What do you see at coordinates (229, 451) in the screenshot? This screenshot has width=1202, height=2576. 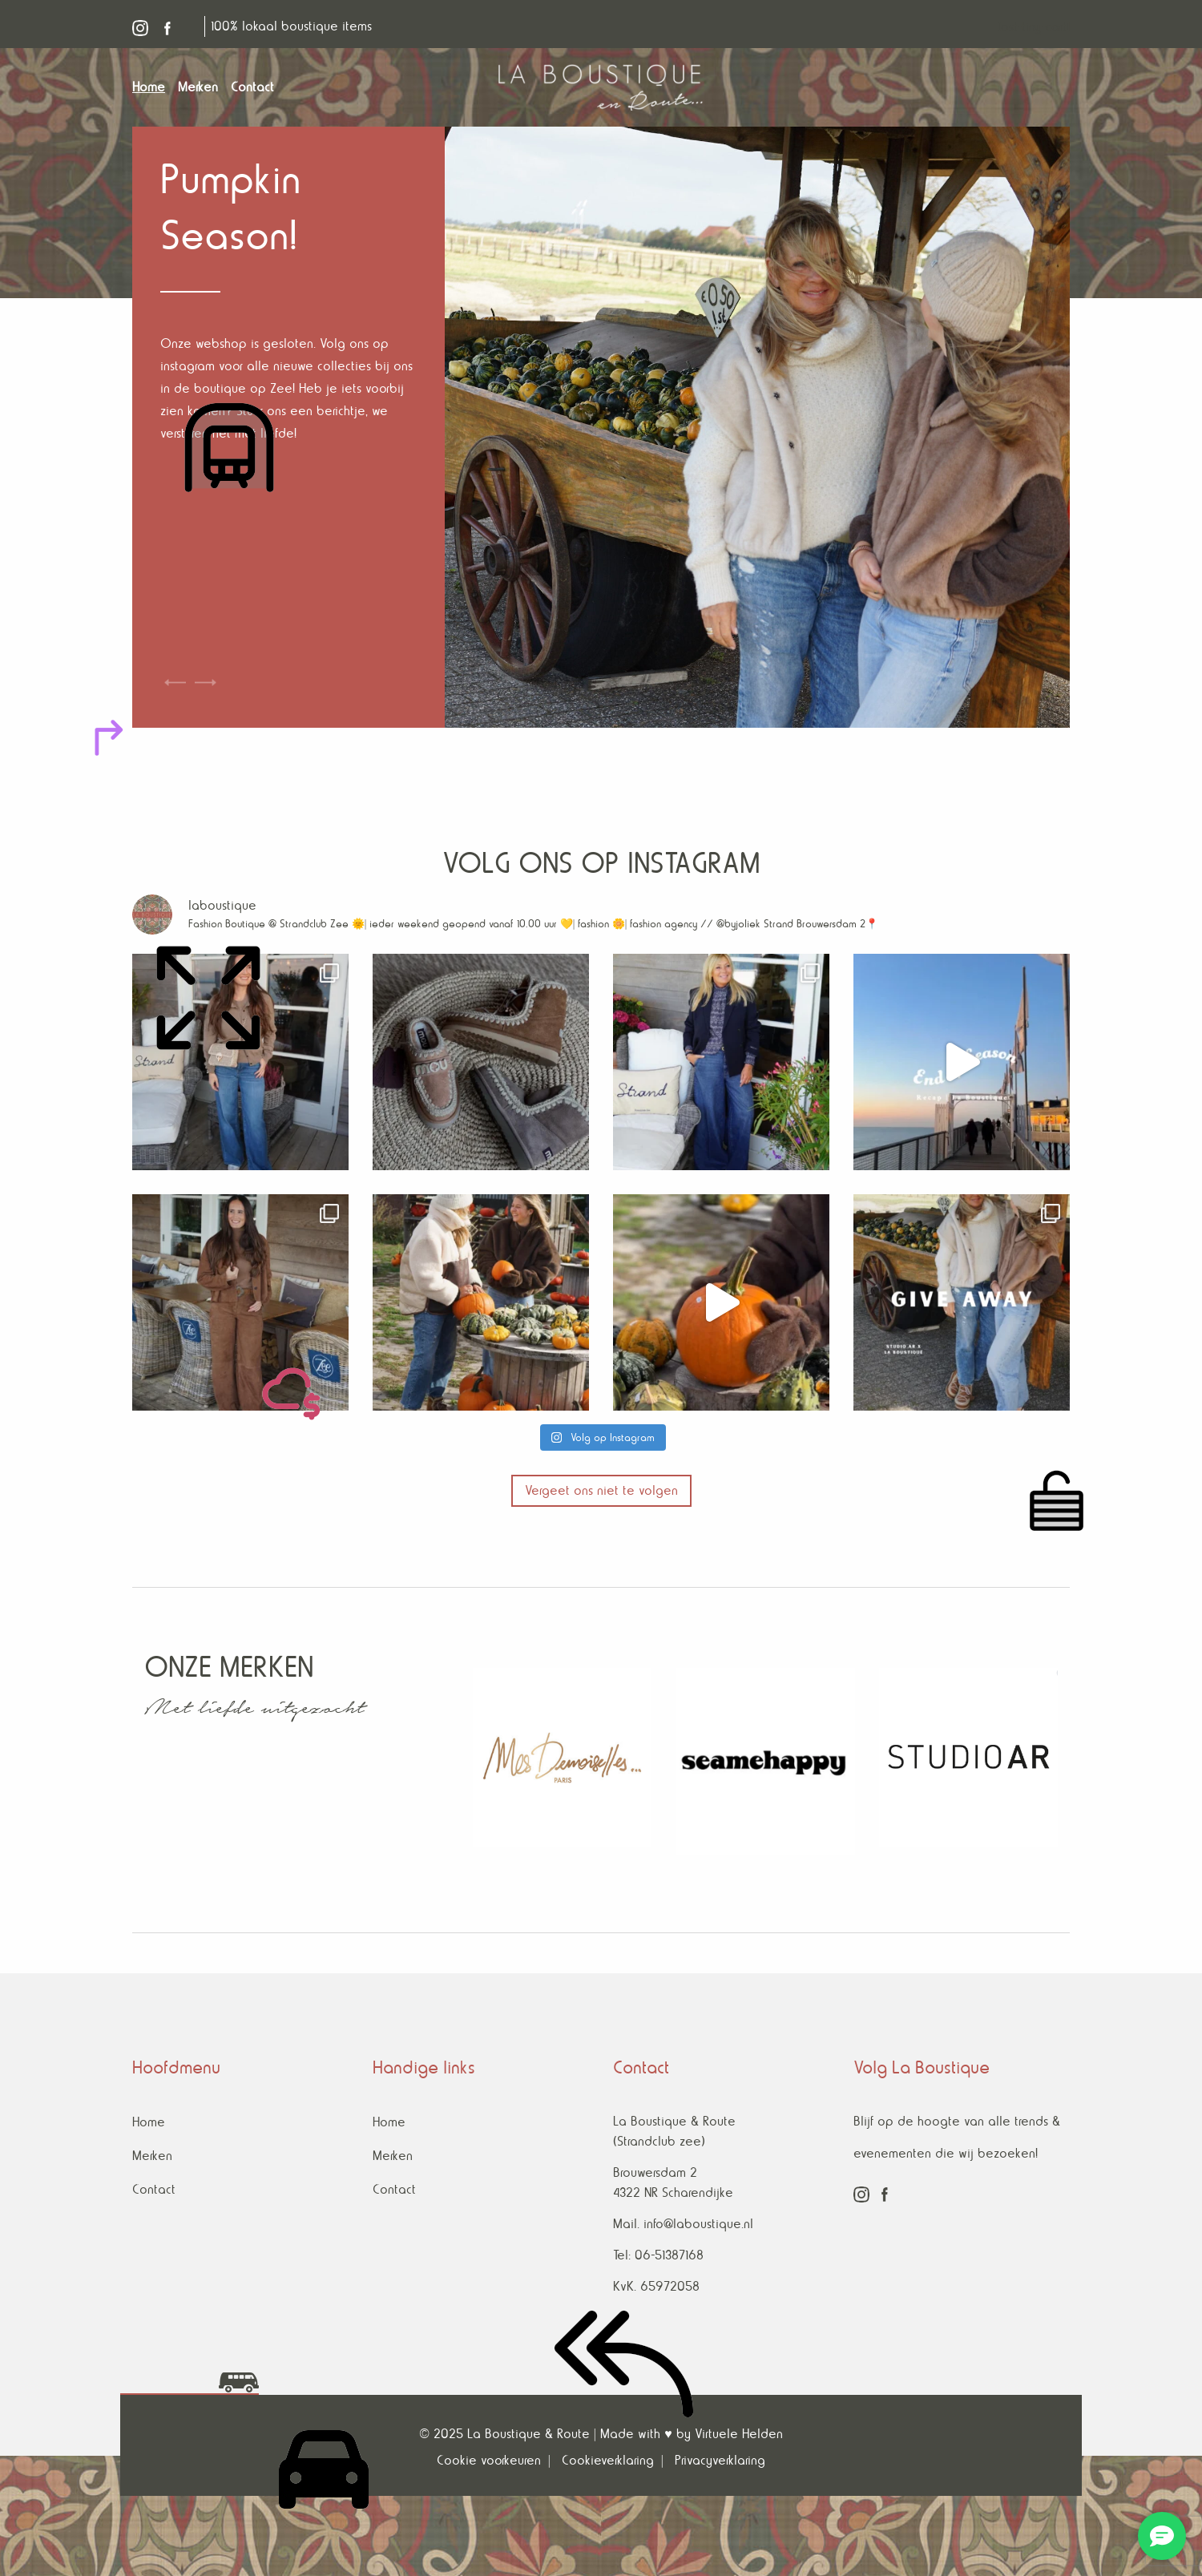 I see `view subway or metro transit options` at bounding box center [229, 451].